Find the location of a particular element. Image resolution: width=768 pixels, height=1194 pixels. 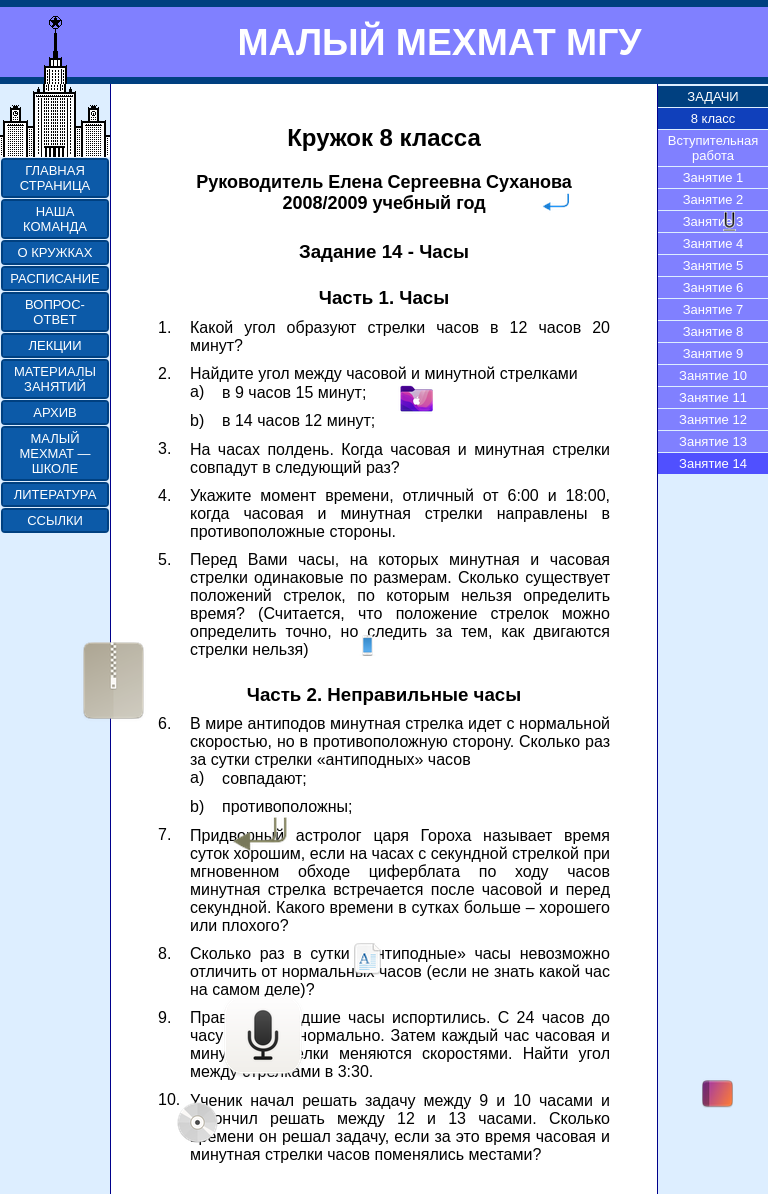

access the desktop folder is located at coordinates (717, 1092).